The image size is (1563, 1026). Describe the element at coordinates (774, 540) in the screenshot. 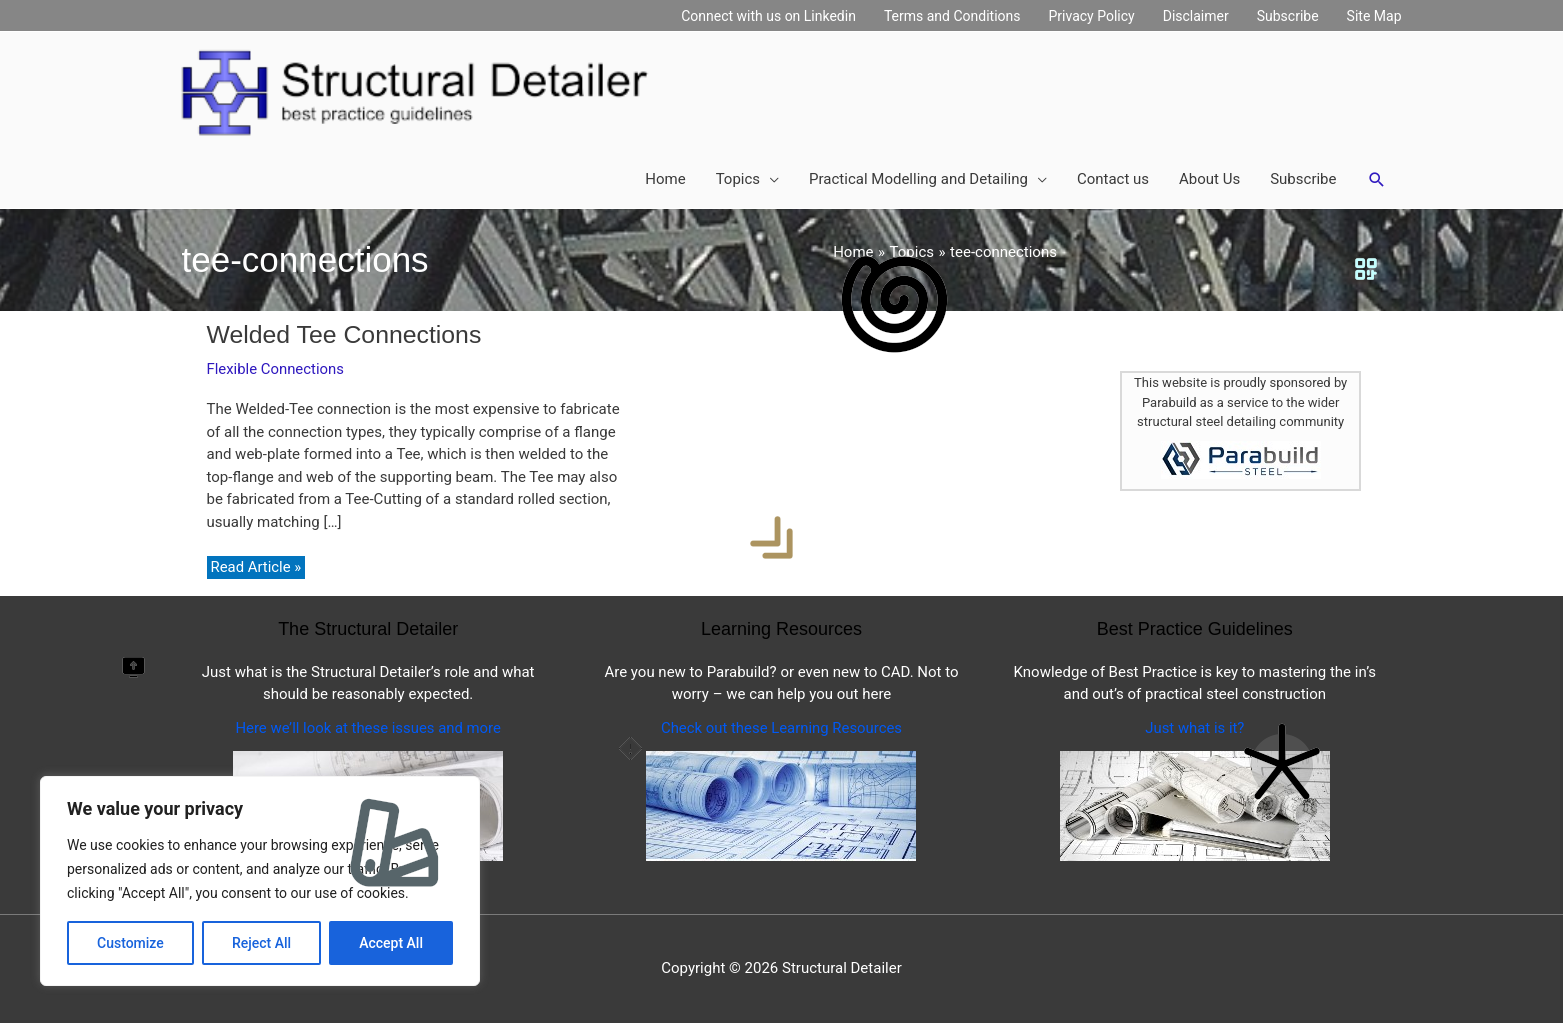

I see `move or resize toward bottom-right corner` at that location.